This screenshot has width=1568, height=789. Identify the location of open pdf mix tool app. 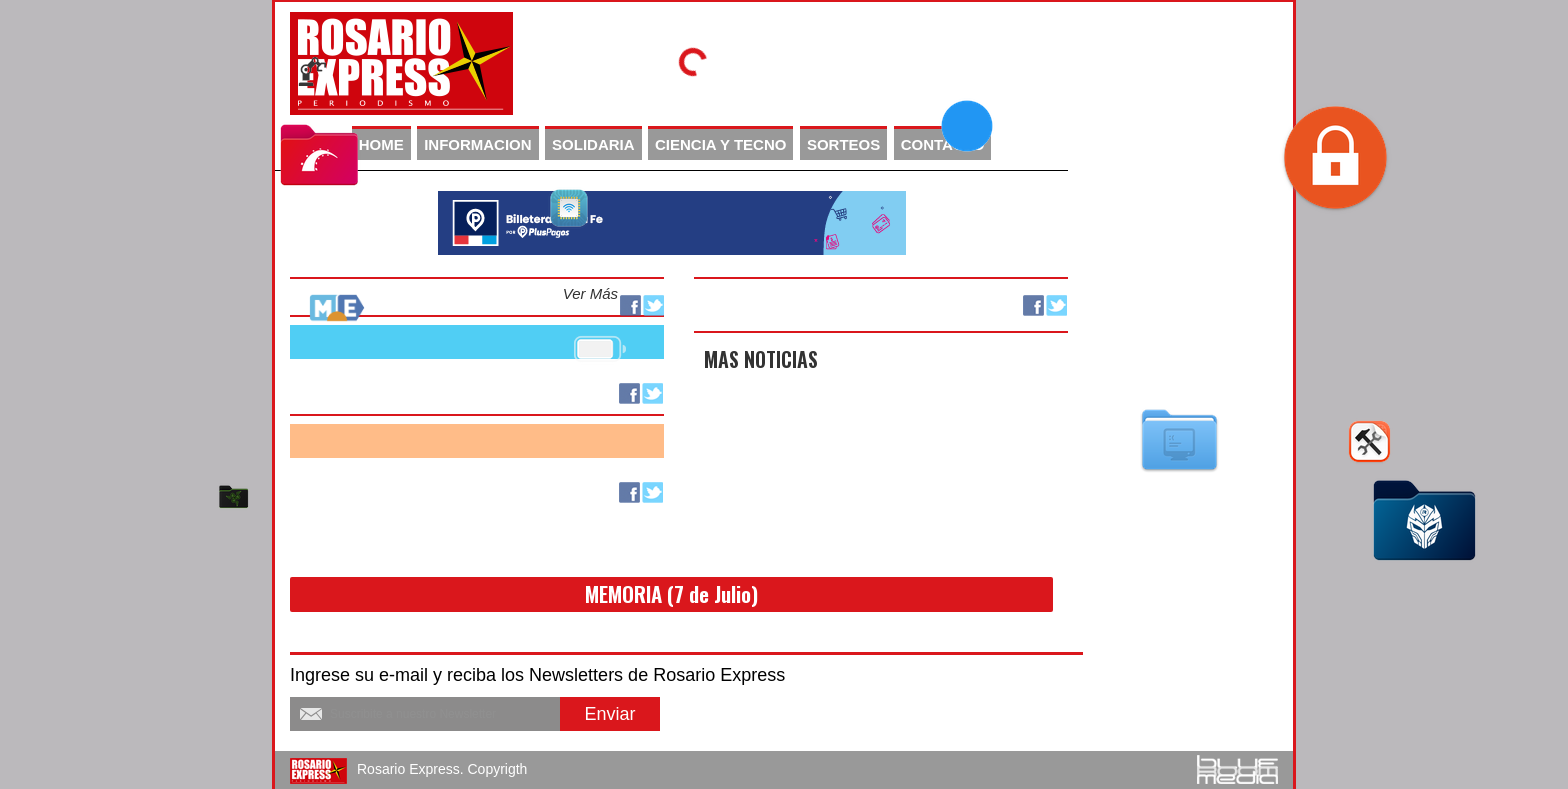
(1369, 441).